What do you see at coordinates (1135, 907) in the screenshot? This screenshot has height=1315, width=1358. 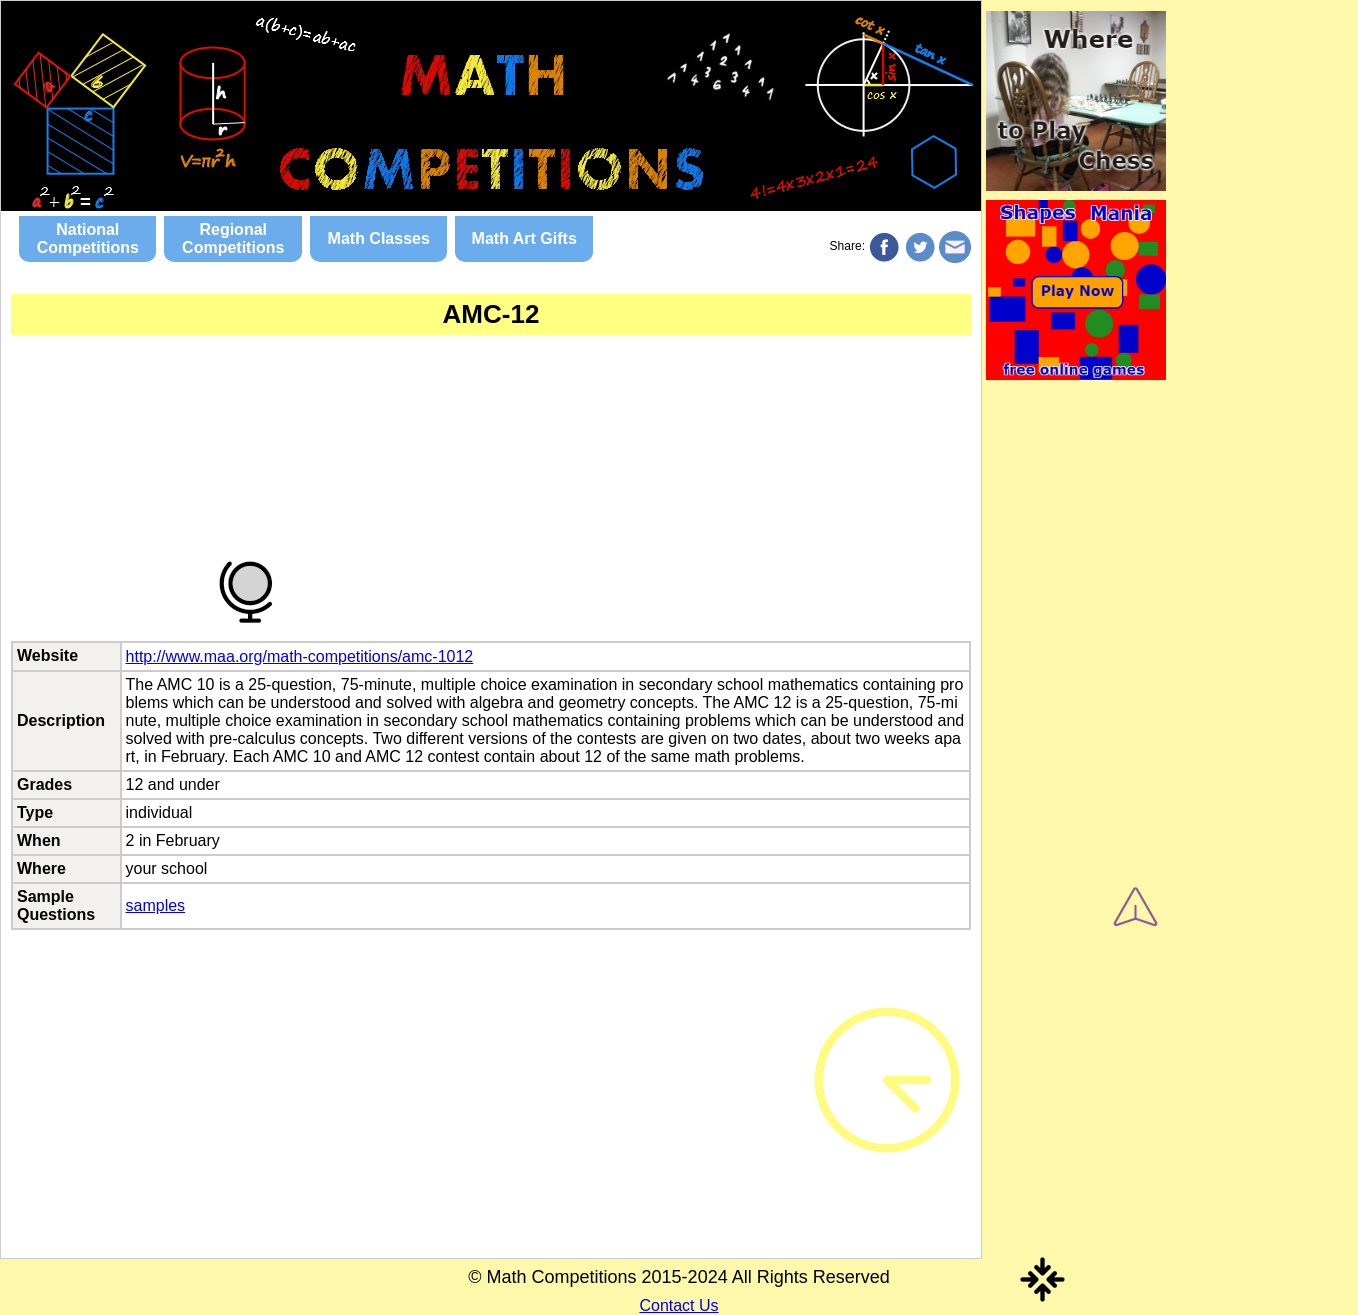 I see `send a message` at bounding box center [1135, 907].